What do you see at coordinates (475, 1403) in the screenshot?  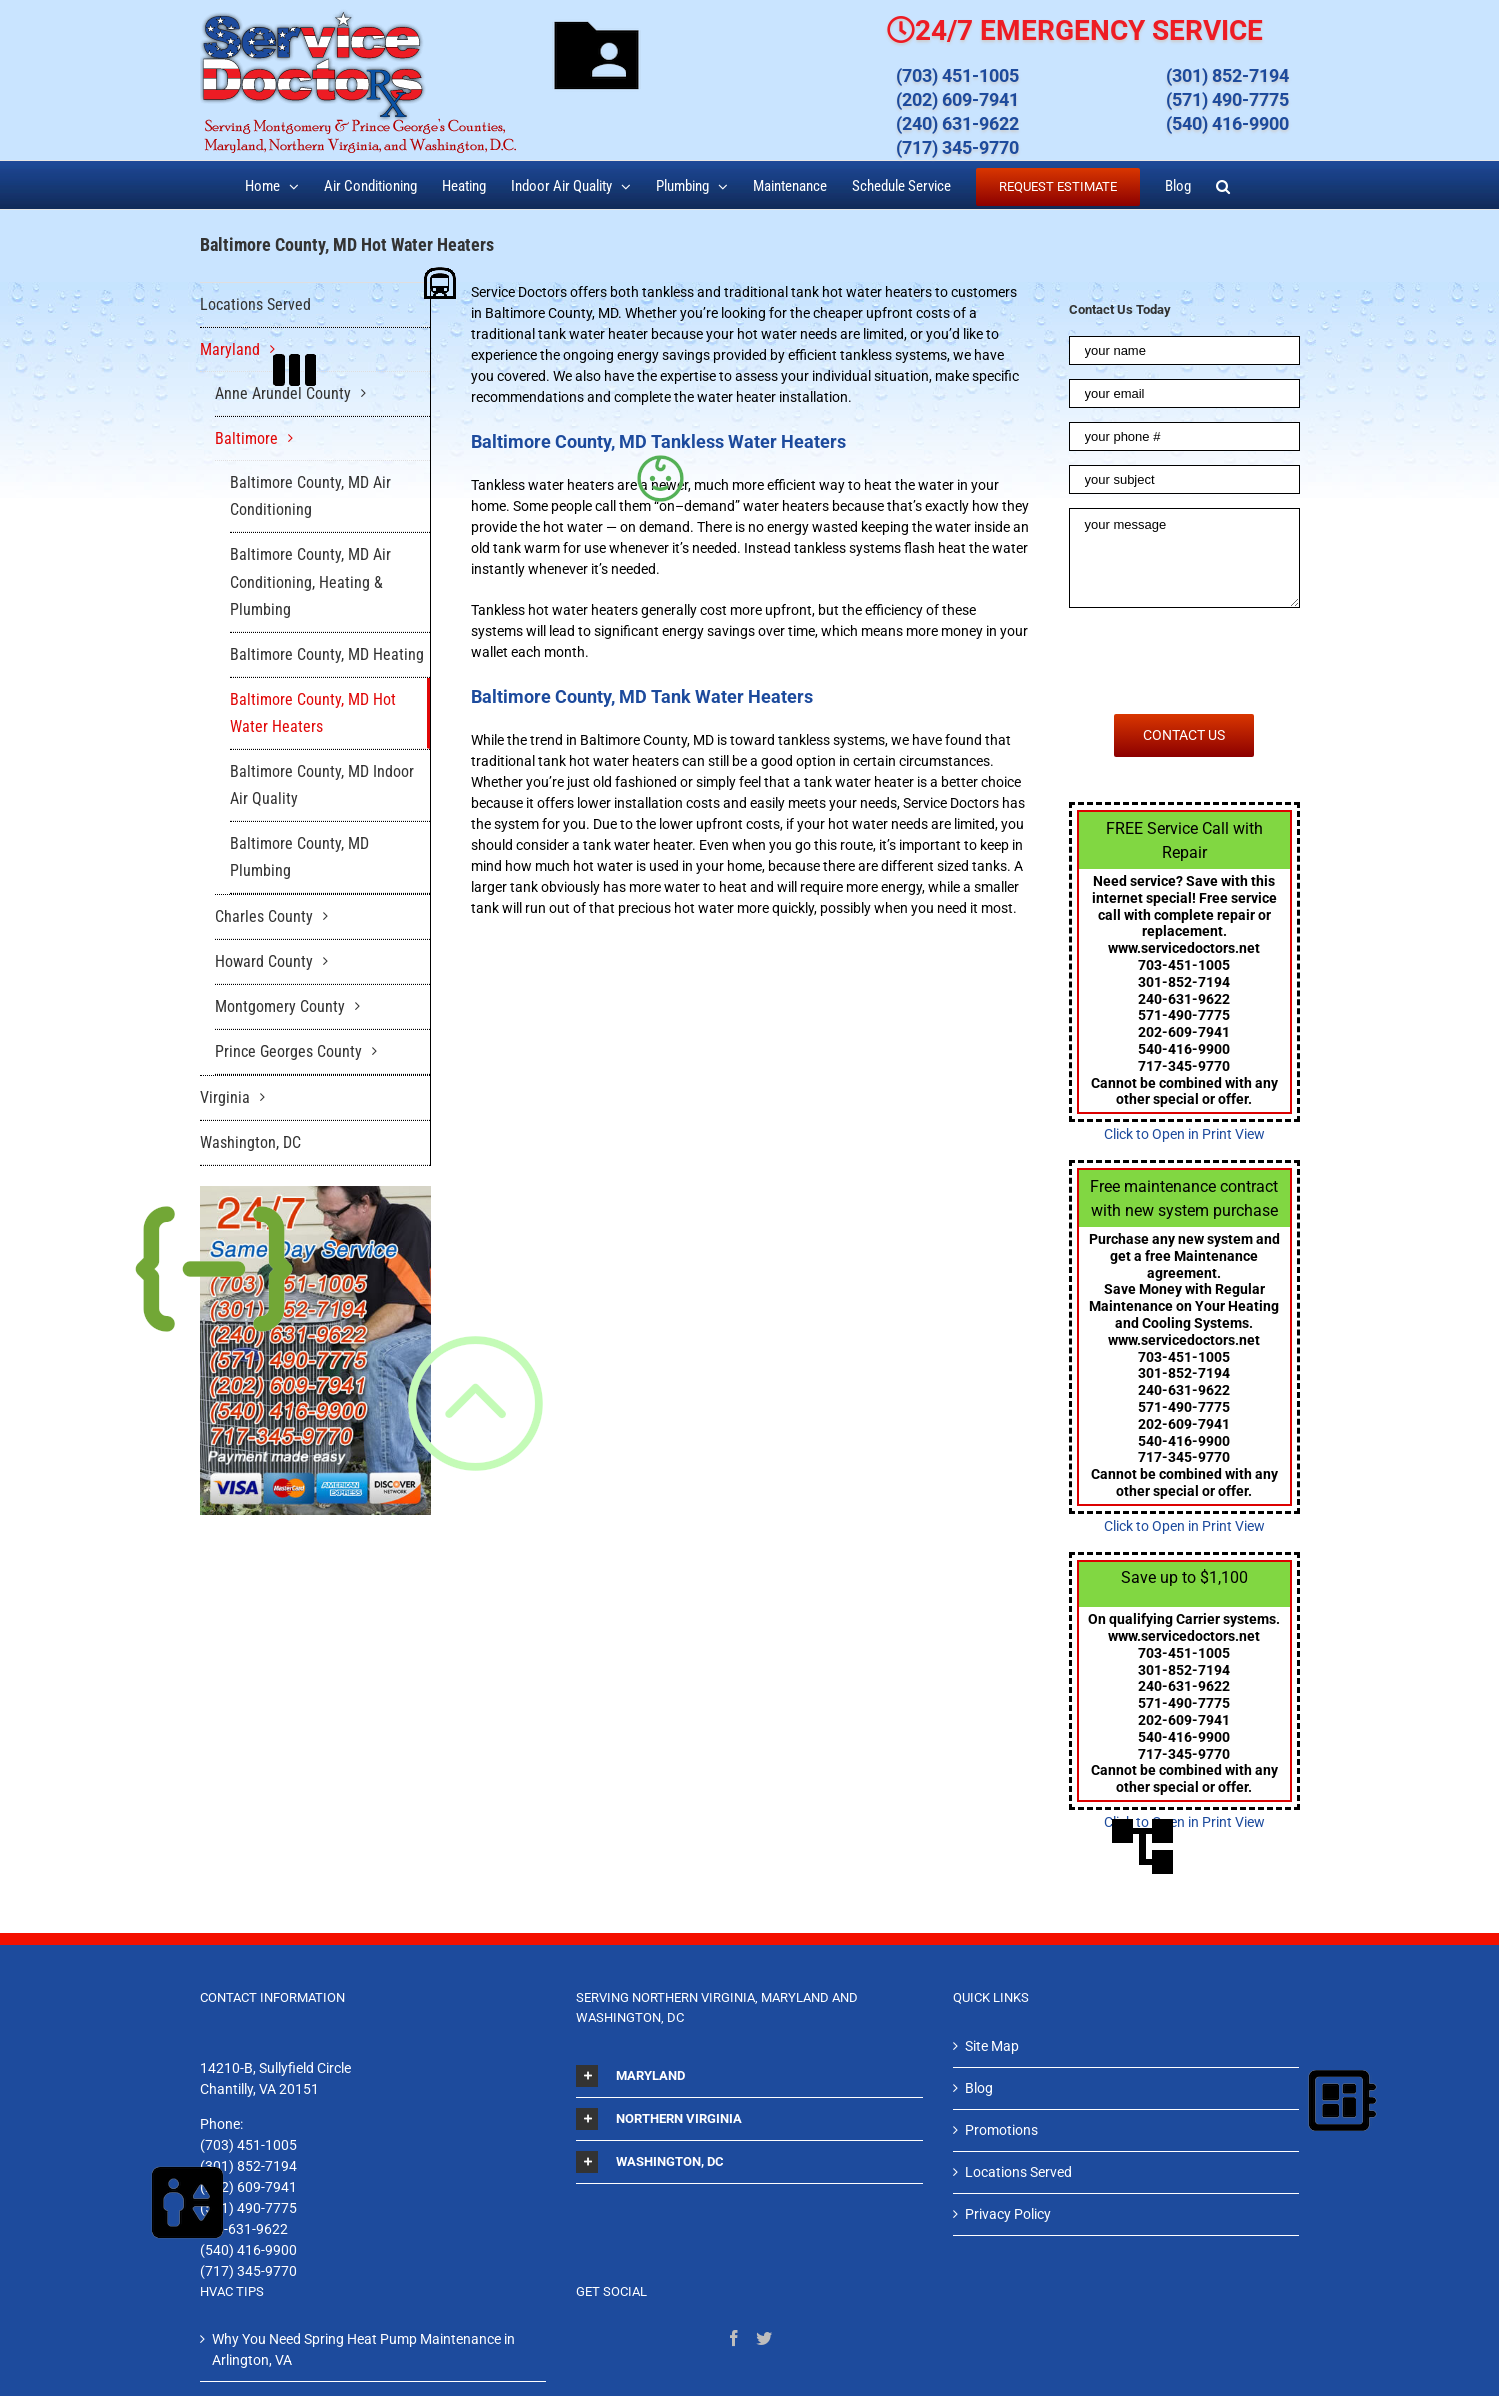 I see `scroll to top of page` at bounding box center [475, 1403].